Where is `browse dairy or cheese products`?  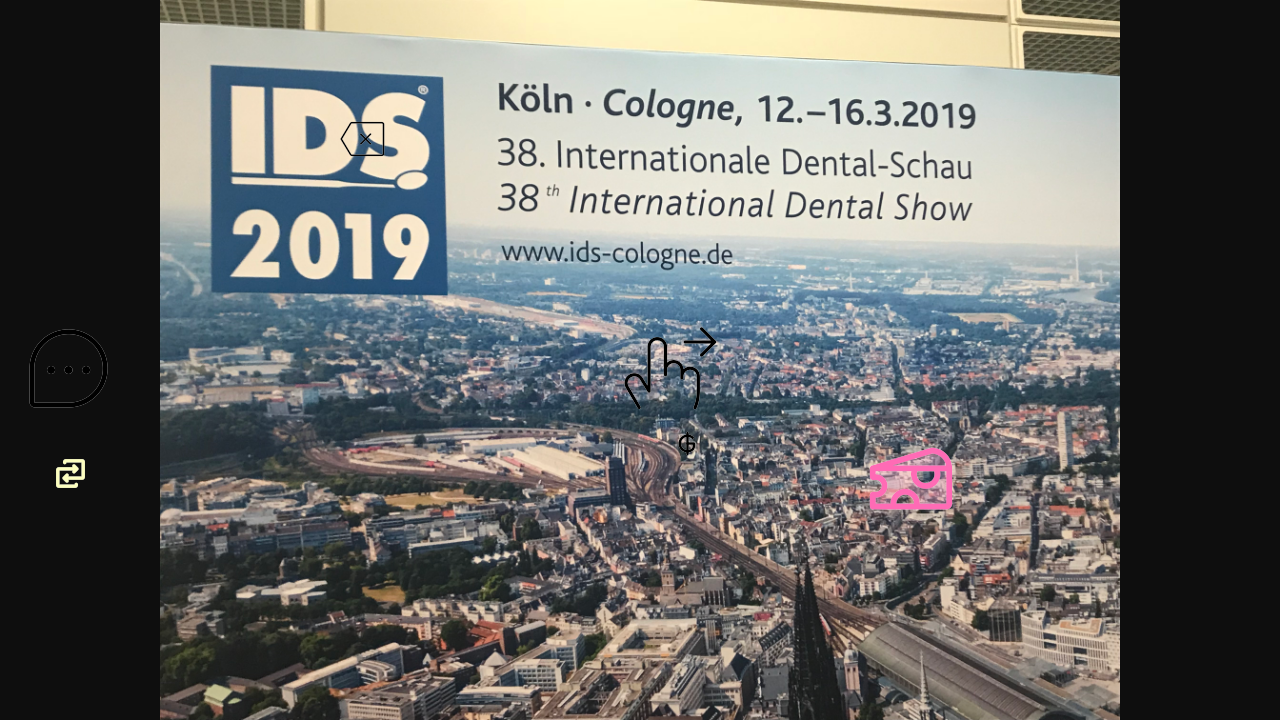
browse dairy or cheese products is located at coordinates (911, 483).